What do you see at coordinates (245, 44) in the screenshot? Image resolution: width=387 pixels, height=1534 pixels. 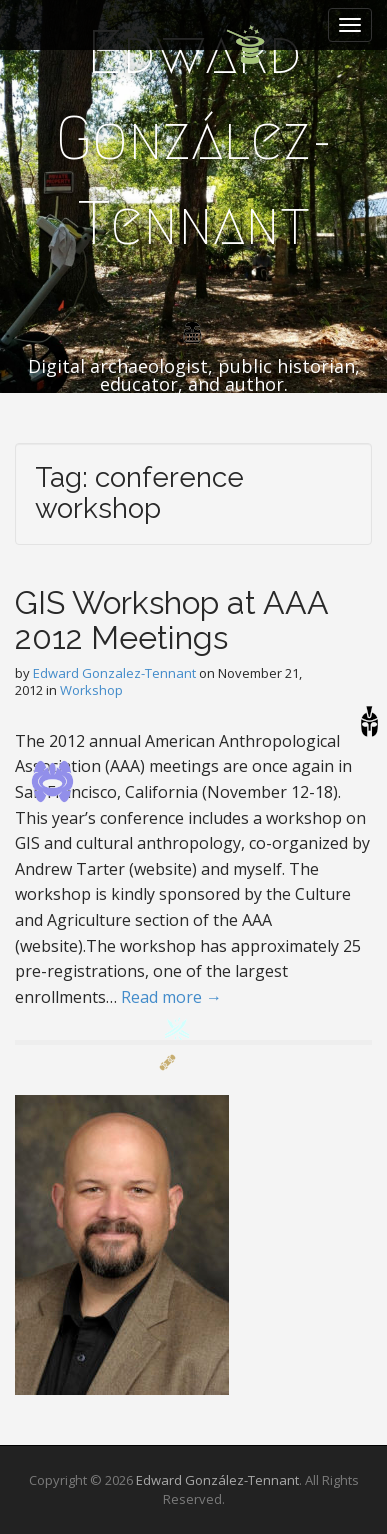 I see `access magic or special effects features` at bounding box center [245, 44].